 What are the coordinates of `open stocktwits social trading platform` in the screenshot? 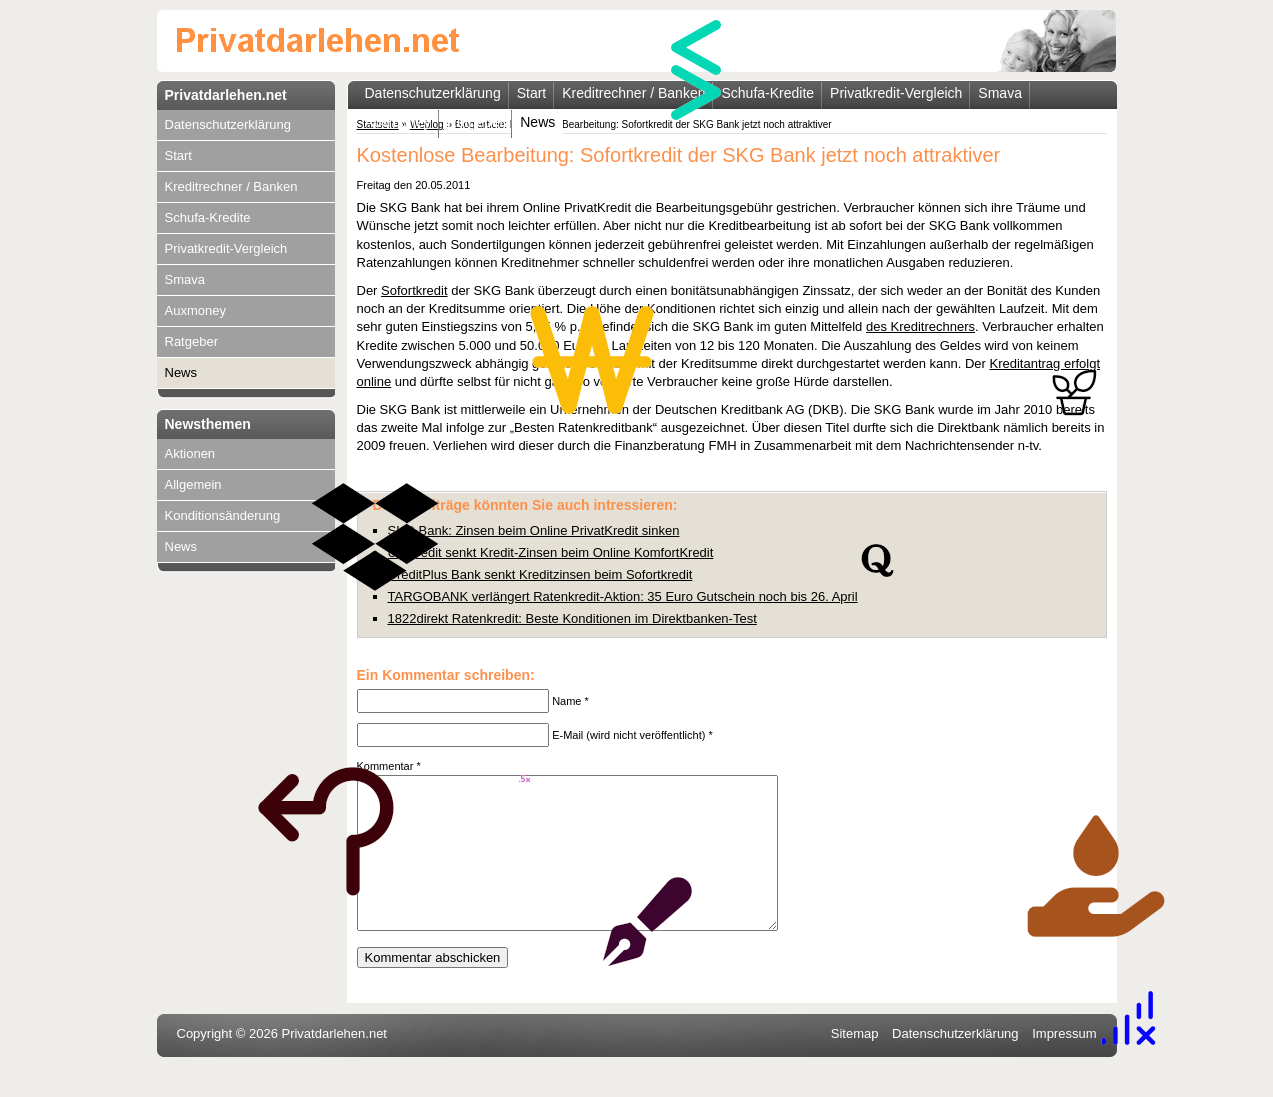 It's located at (696, 70).